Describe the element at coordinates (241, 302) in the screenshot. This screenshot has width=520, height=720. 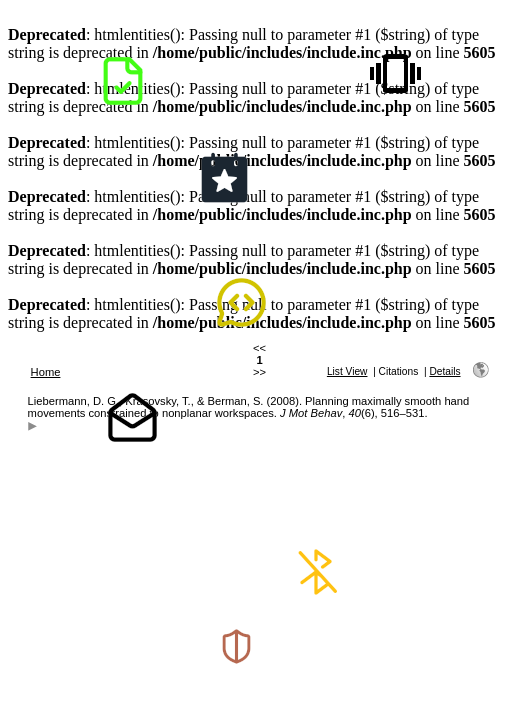
I see `access code snippets in chat` at that location.